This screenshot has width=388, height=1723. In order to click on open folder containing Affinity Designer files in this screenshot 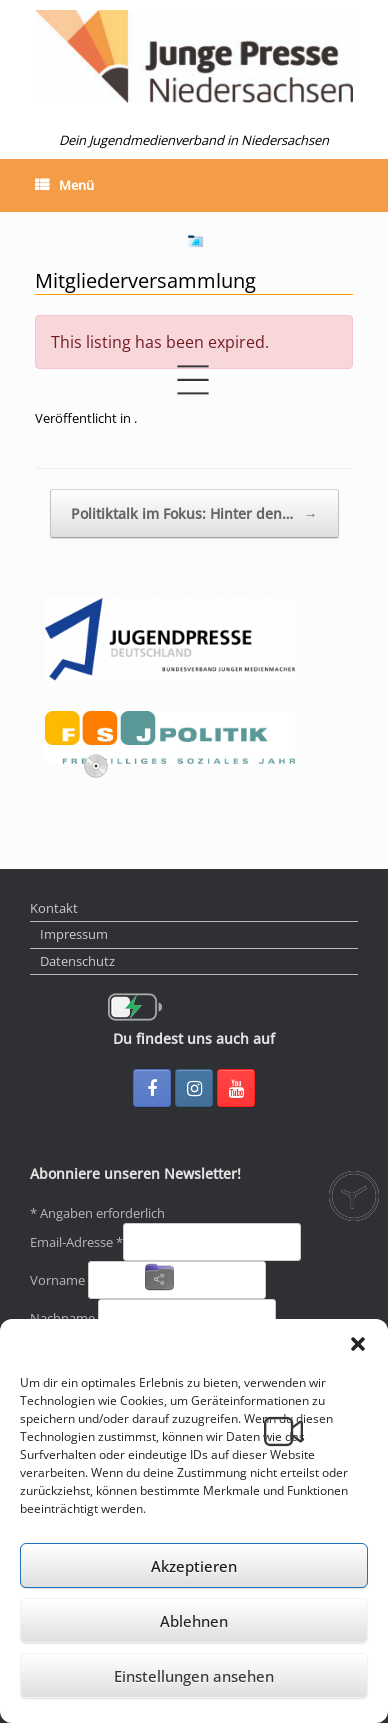, I will do `click(195, 241)`.